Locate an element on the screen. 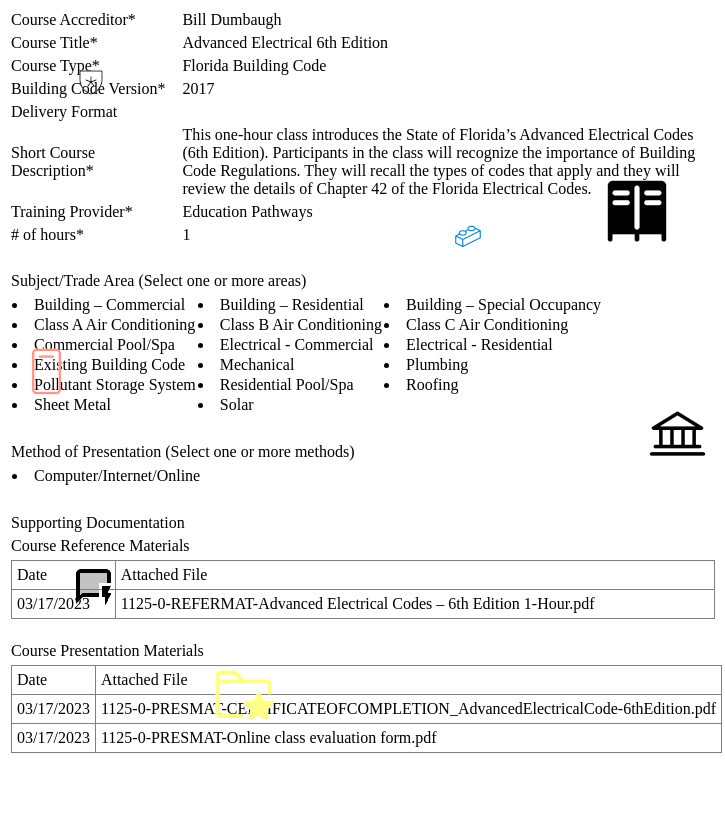 The width and height of the screenshot is (725, 824). send a quick reply to a message is located at coordinates (93, 586).